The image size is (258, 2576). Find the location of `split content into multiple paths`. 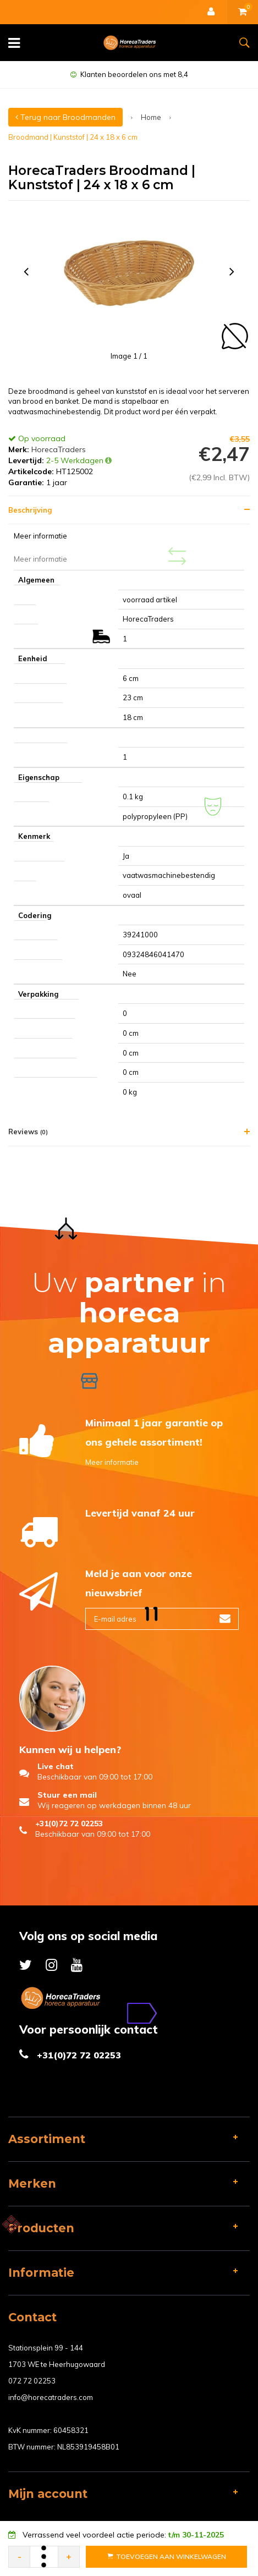

split content into multiple paths is located at coordinates (66, 1229).